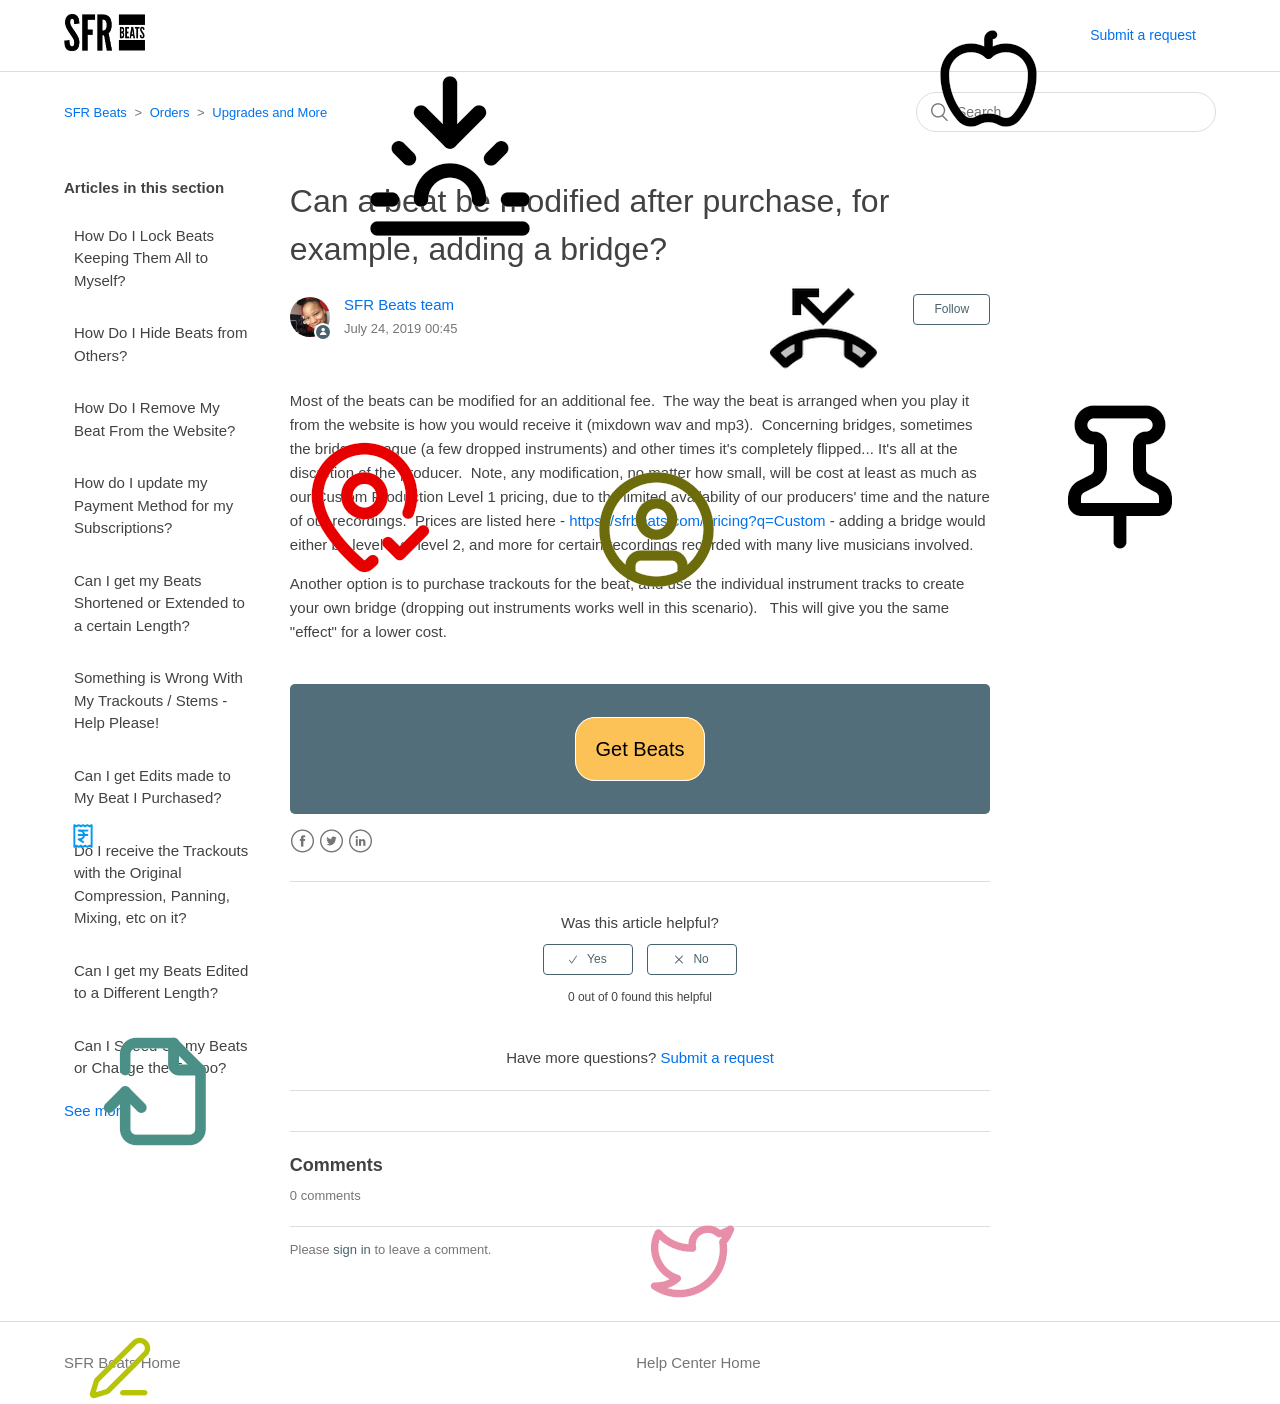 The height and width of the screenshot is (1404, 1280). I want to click on open twitter, so click(692, 1259).